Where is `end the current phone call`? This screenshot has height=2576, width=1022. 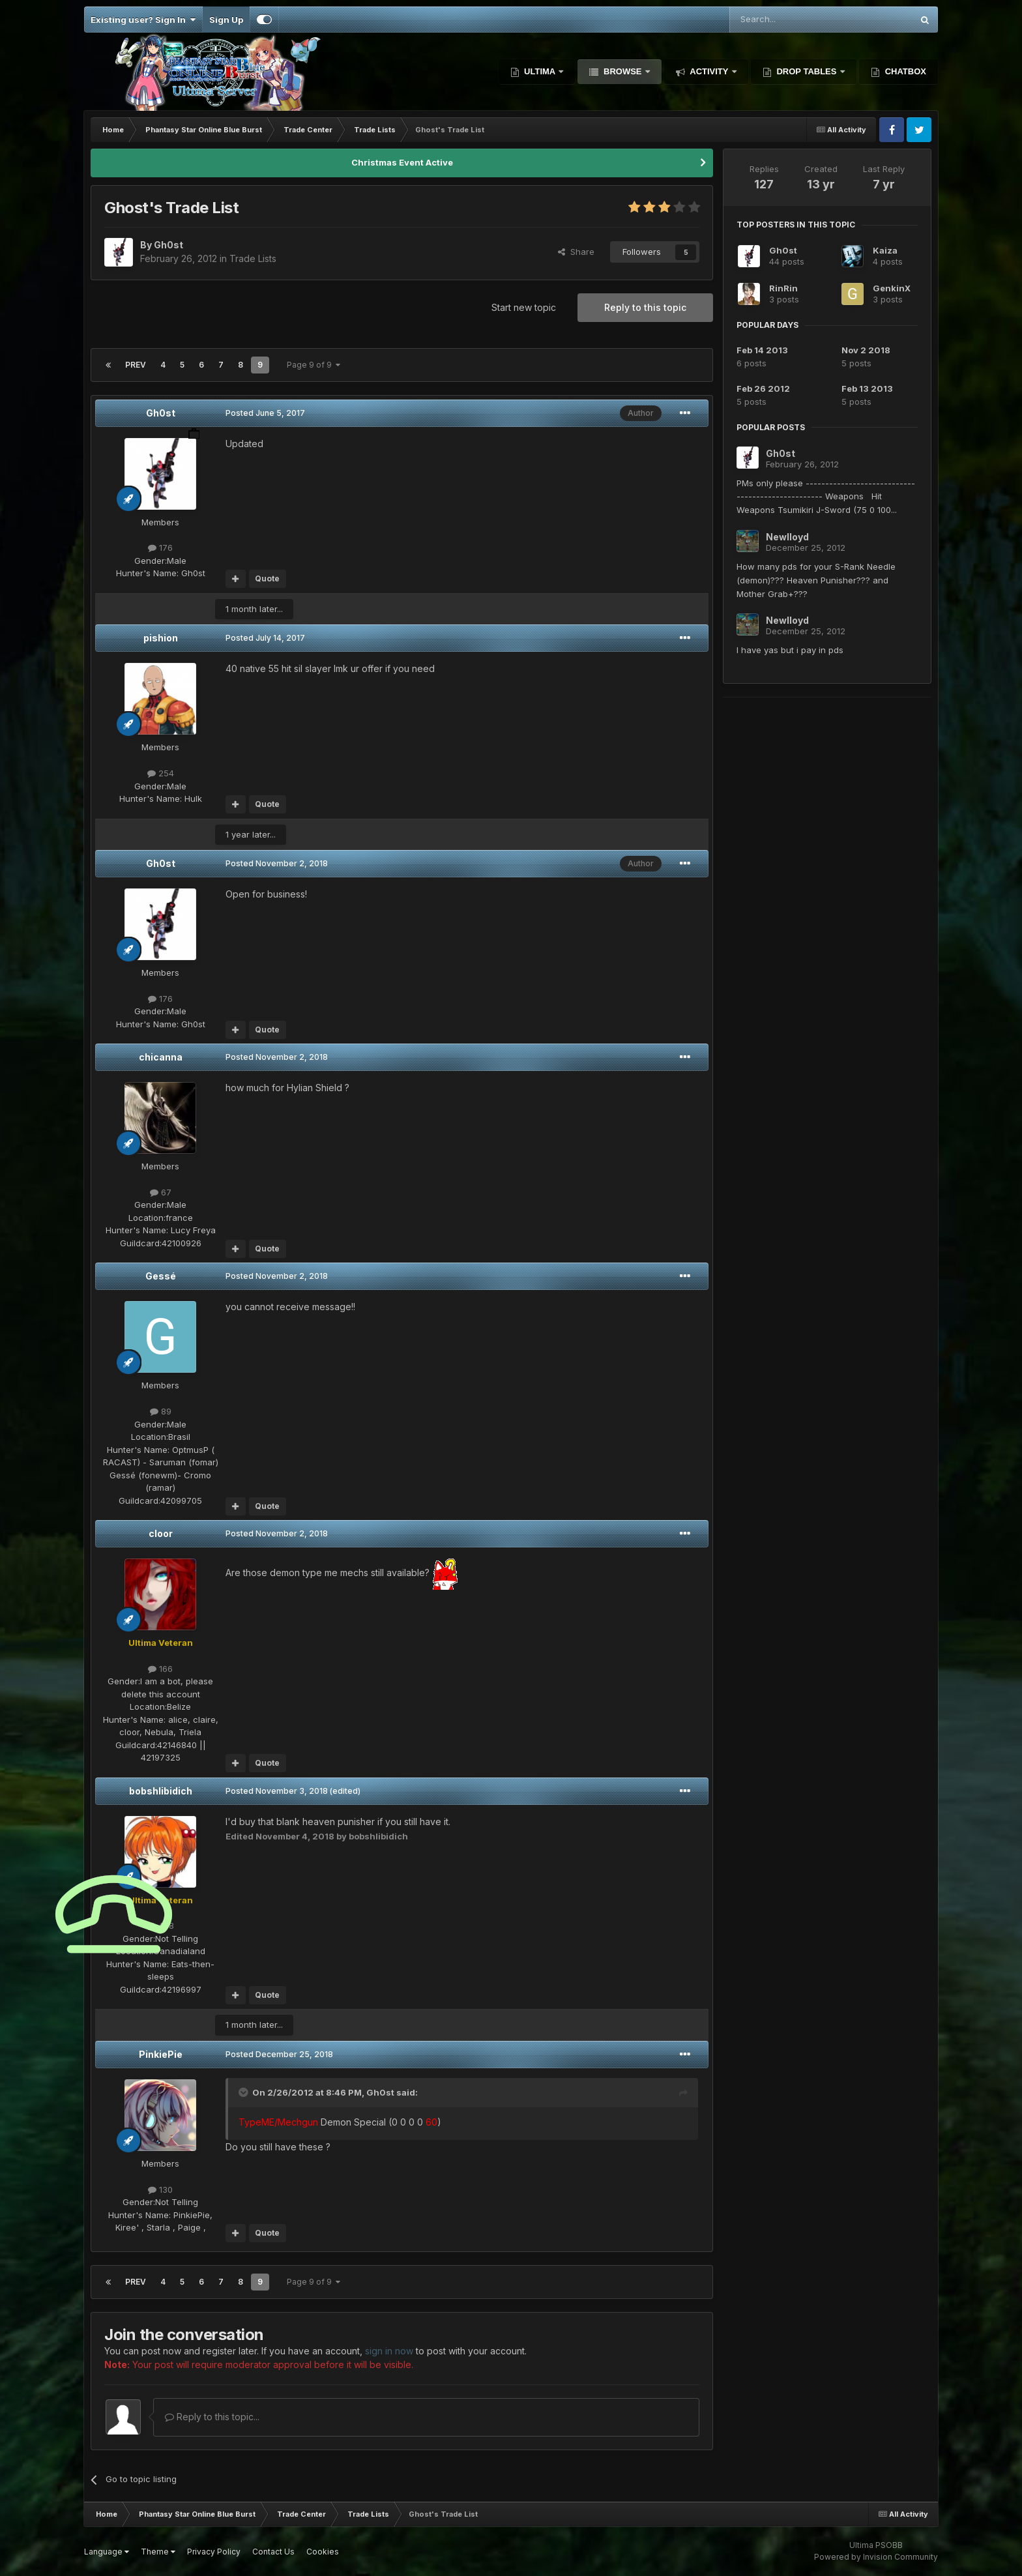 end the current phone call is located at coordinates (113, 1914).